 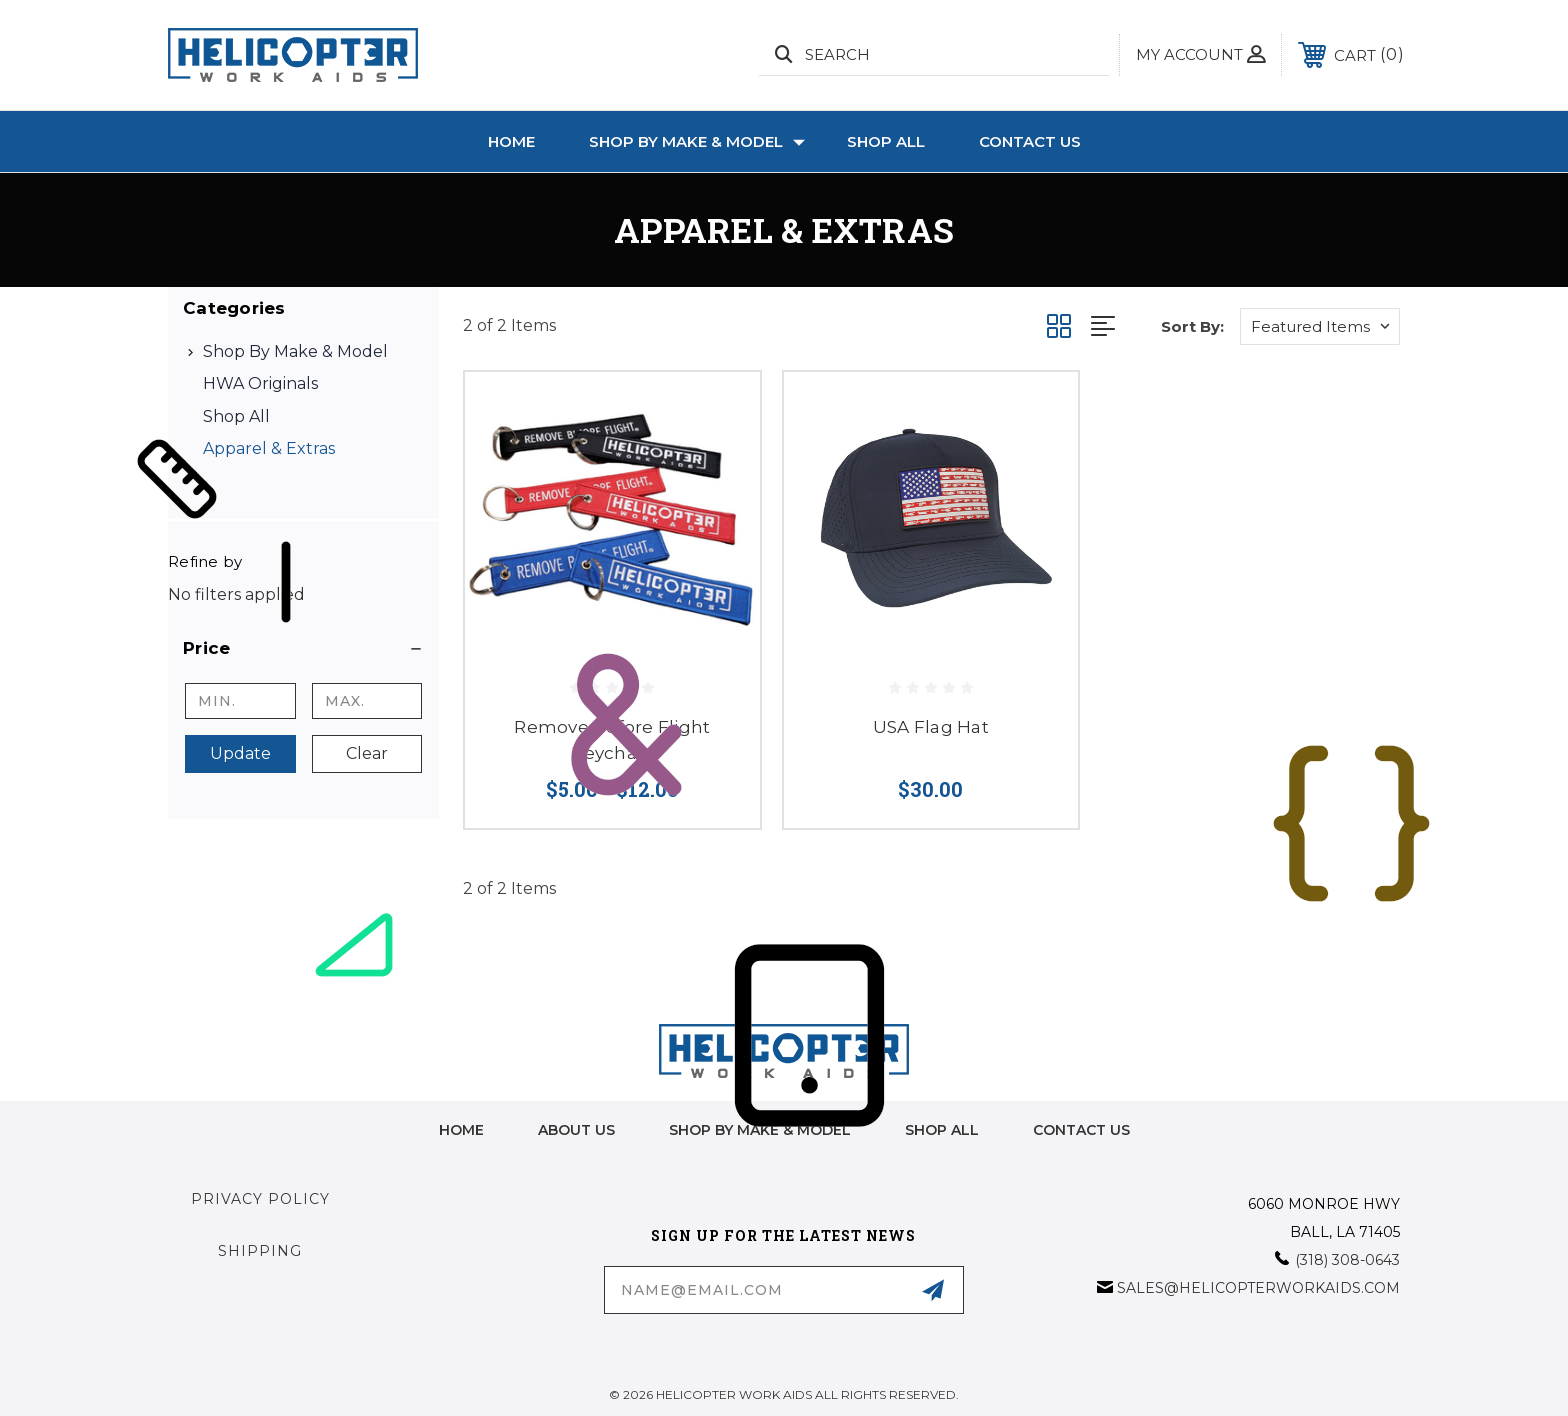 What do you see at coordinates (809, 1035) in the screenshot?
I see `switch to tablet view` at bounding box center [809, 1035].